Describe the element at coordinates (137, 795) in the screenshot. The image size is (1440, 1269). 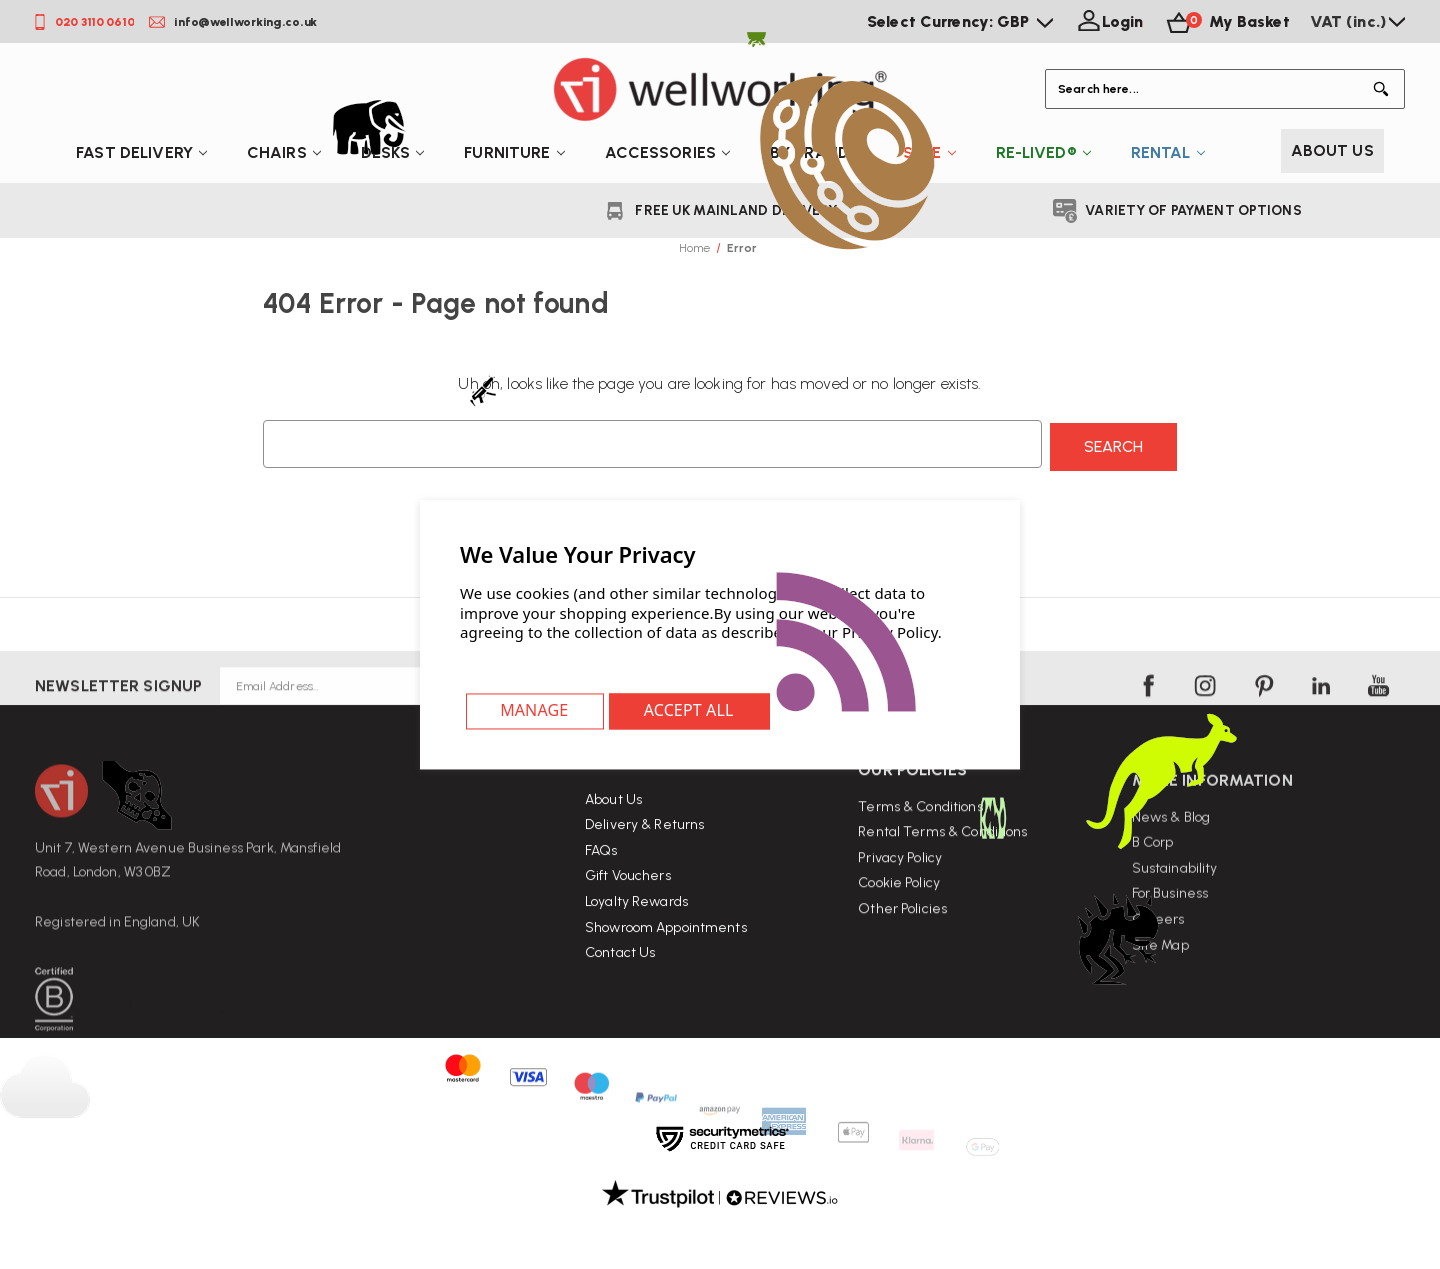
I see `activate disintegrate ability or spell` at that location.